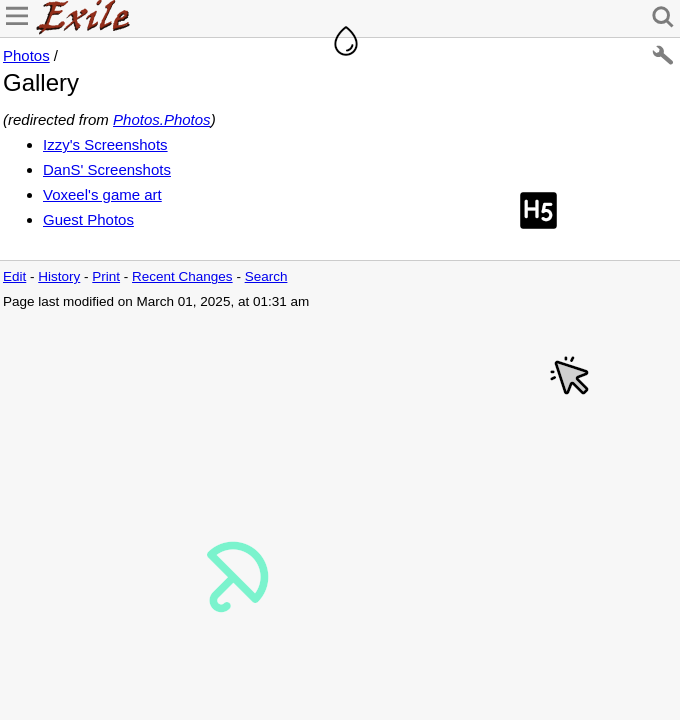 The image size is (680, 720). What do you see at coordinates (538, 210) in the screenshot?
I see `format text as heading level 5` at bounding box center [538, 210].